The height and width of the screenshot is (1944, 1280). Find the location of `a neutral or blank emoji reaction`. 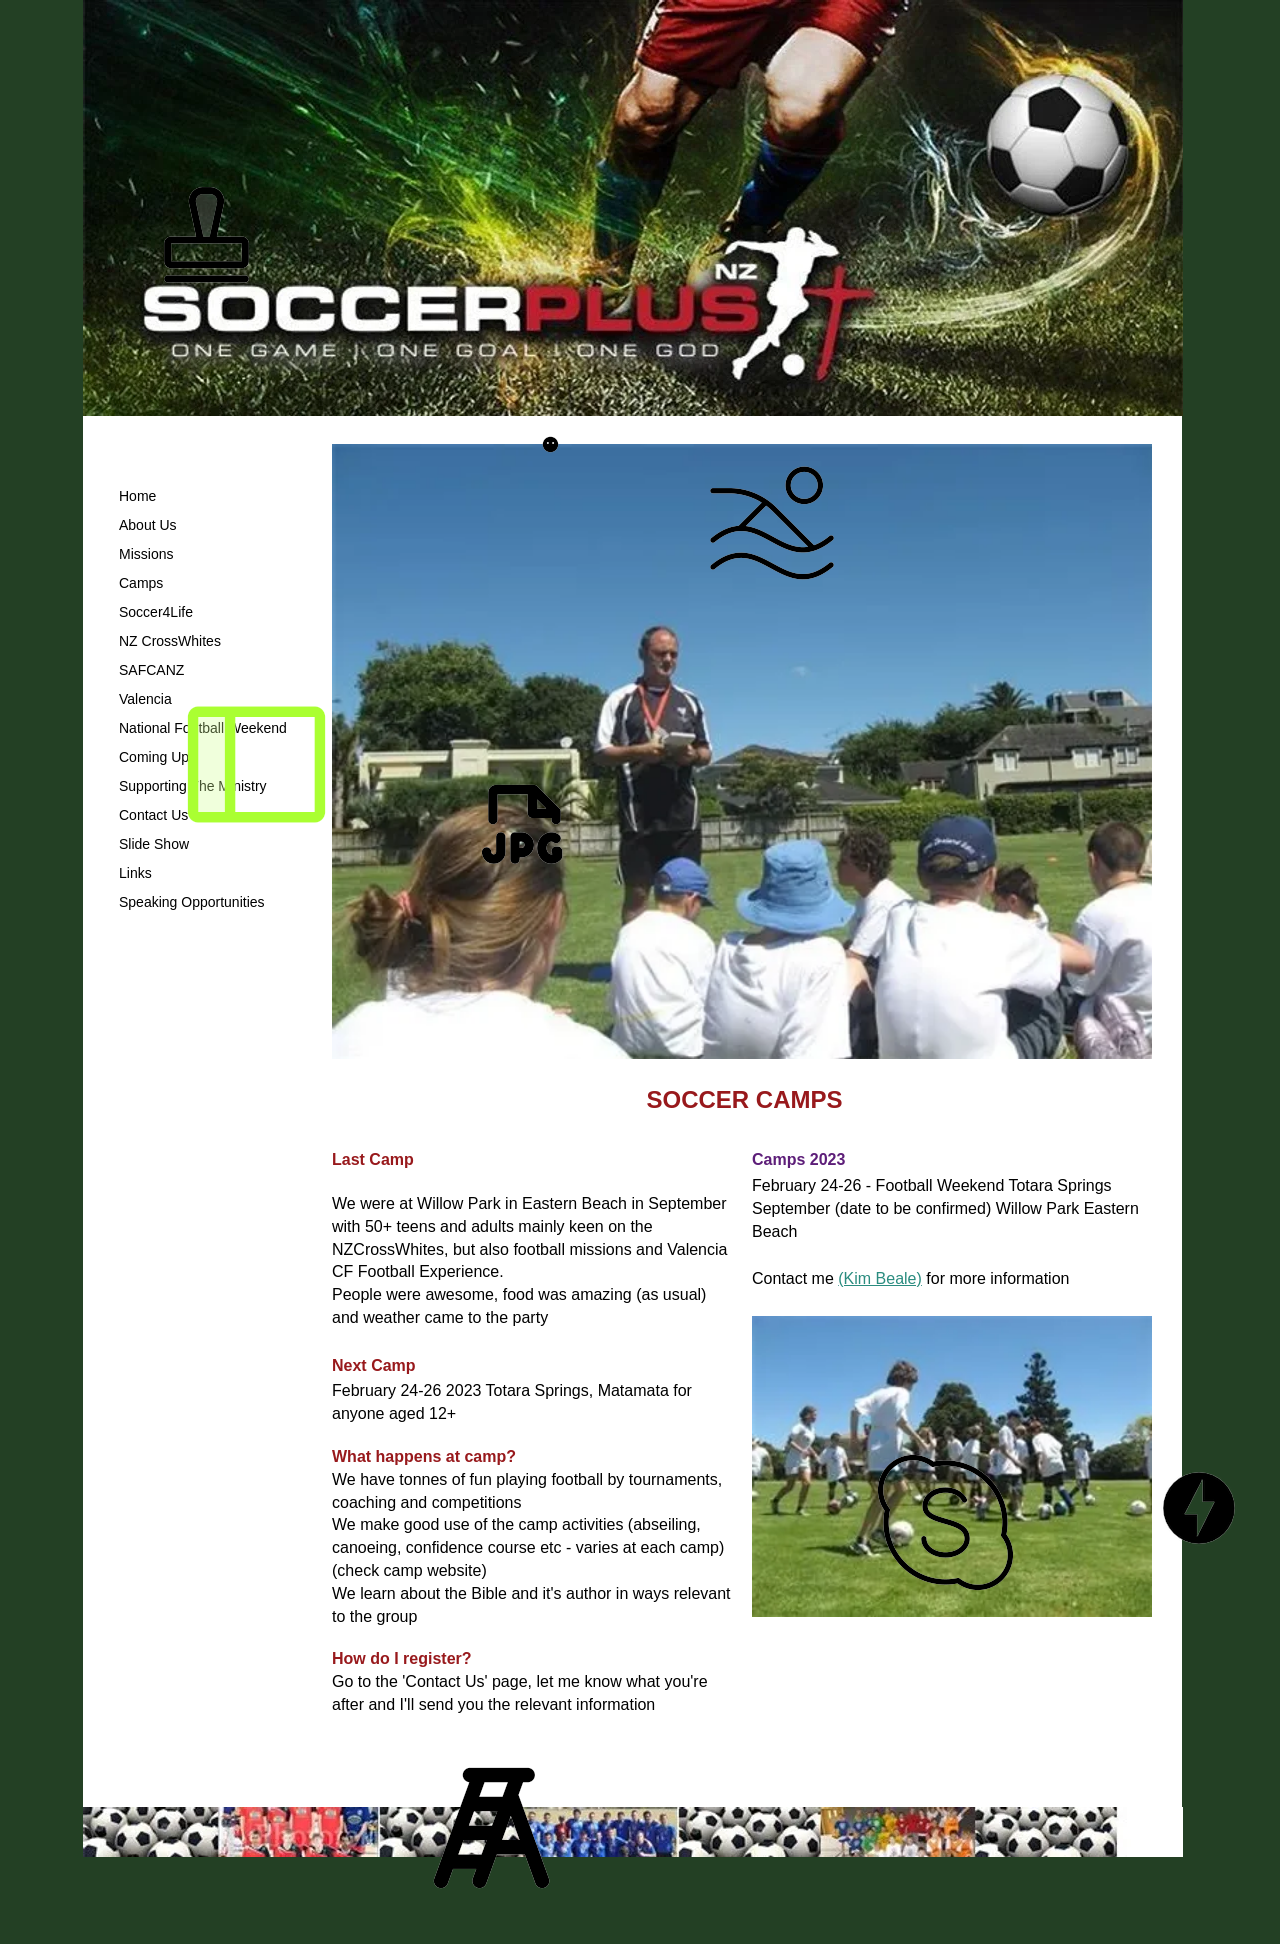

a neutral or blank emoji reaction is located at coordinates (550, 444).